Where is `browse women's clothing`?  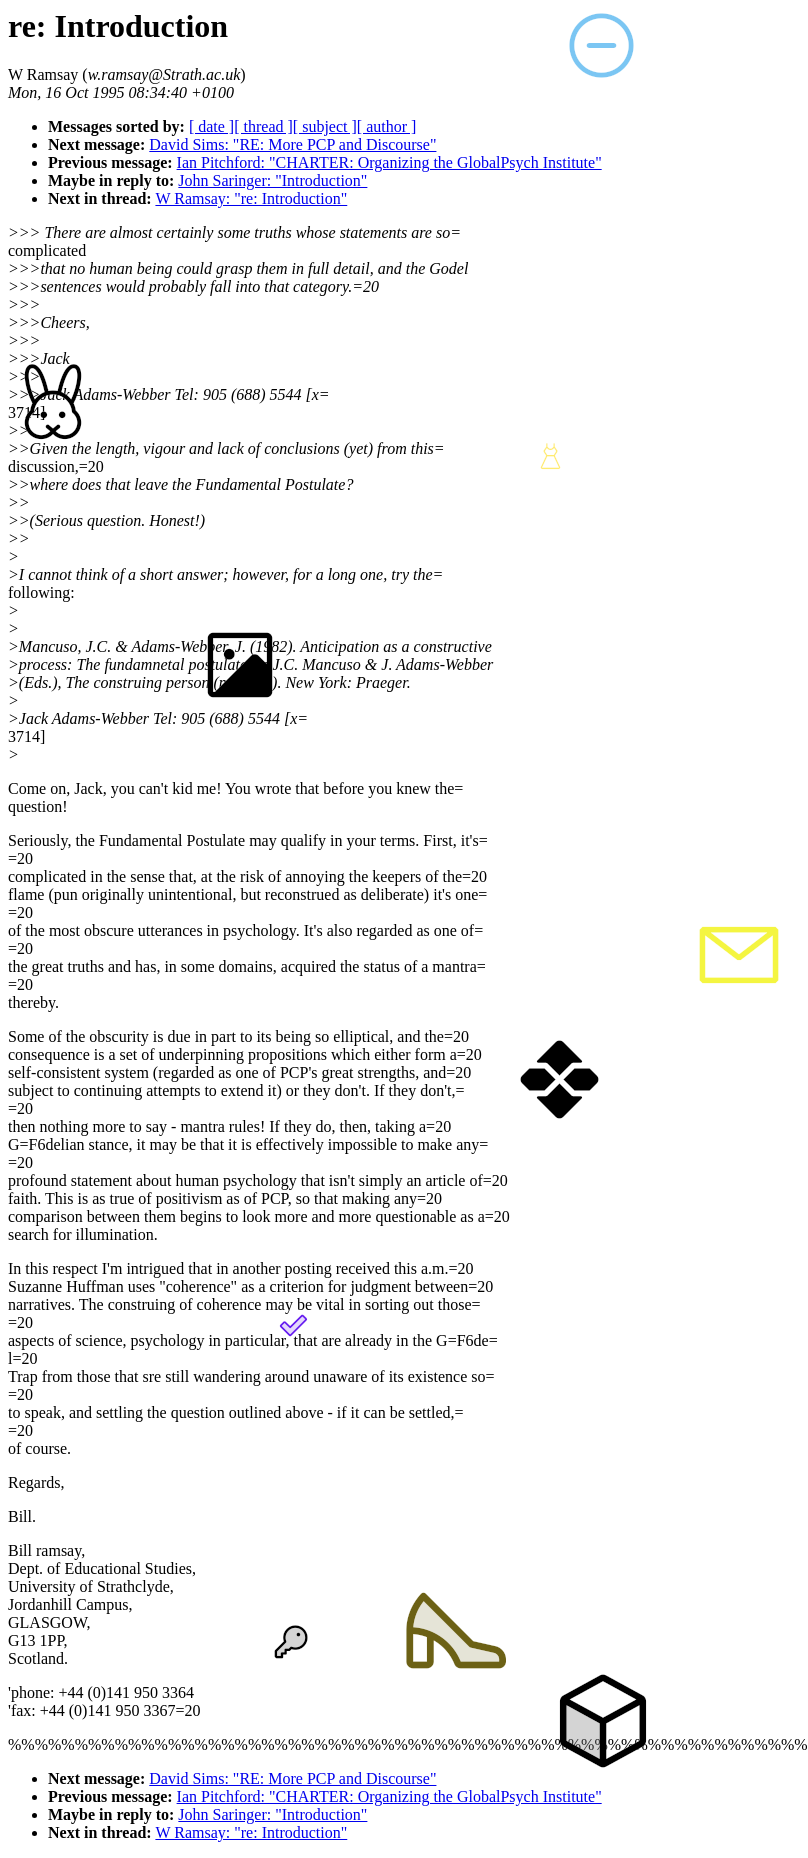
browse women's clothing is located at coordinates (550, 457).